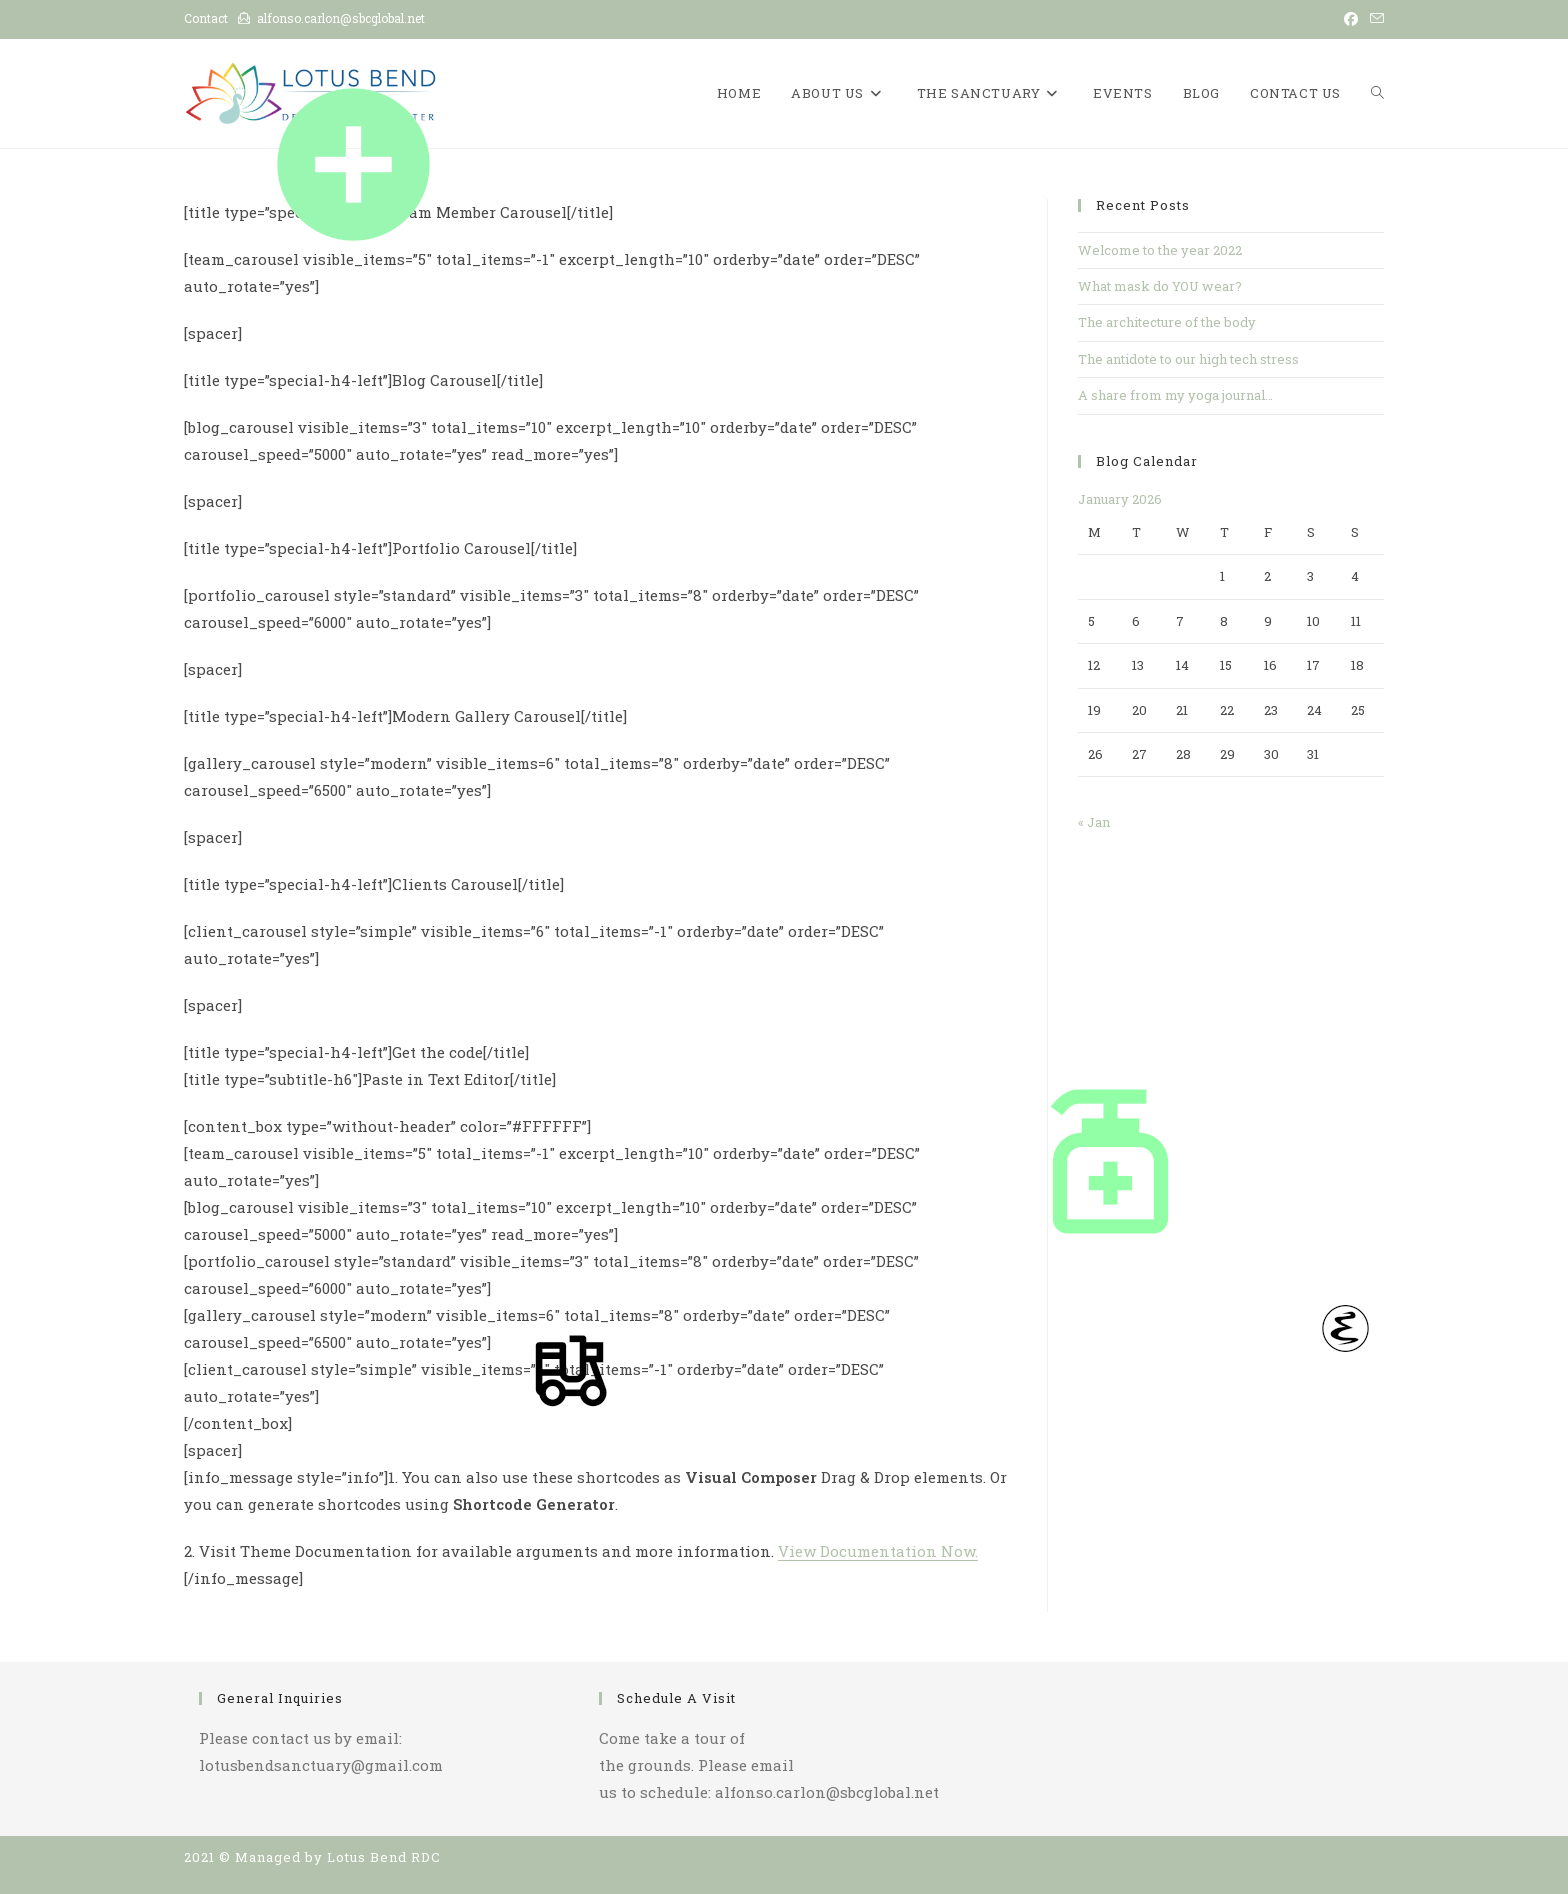 This screenshot has width=1568, height=1894. What do you see at coordinates (1345, 1328) in the screenshot?
I see `open gnu emacs text editor` at bounding box center [1345, 1328].